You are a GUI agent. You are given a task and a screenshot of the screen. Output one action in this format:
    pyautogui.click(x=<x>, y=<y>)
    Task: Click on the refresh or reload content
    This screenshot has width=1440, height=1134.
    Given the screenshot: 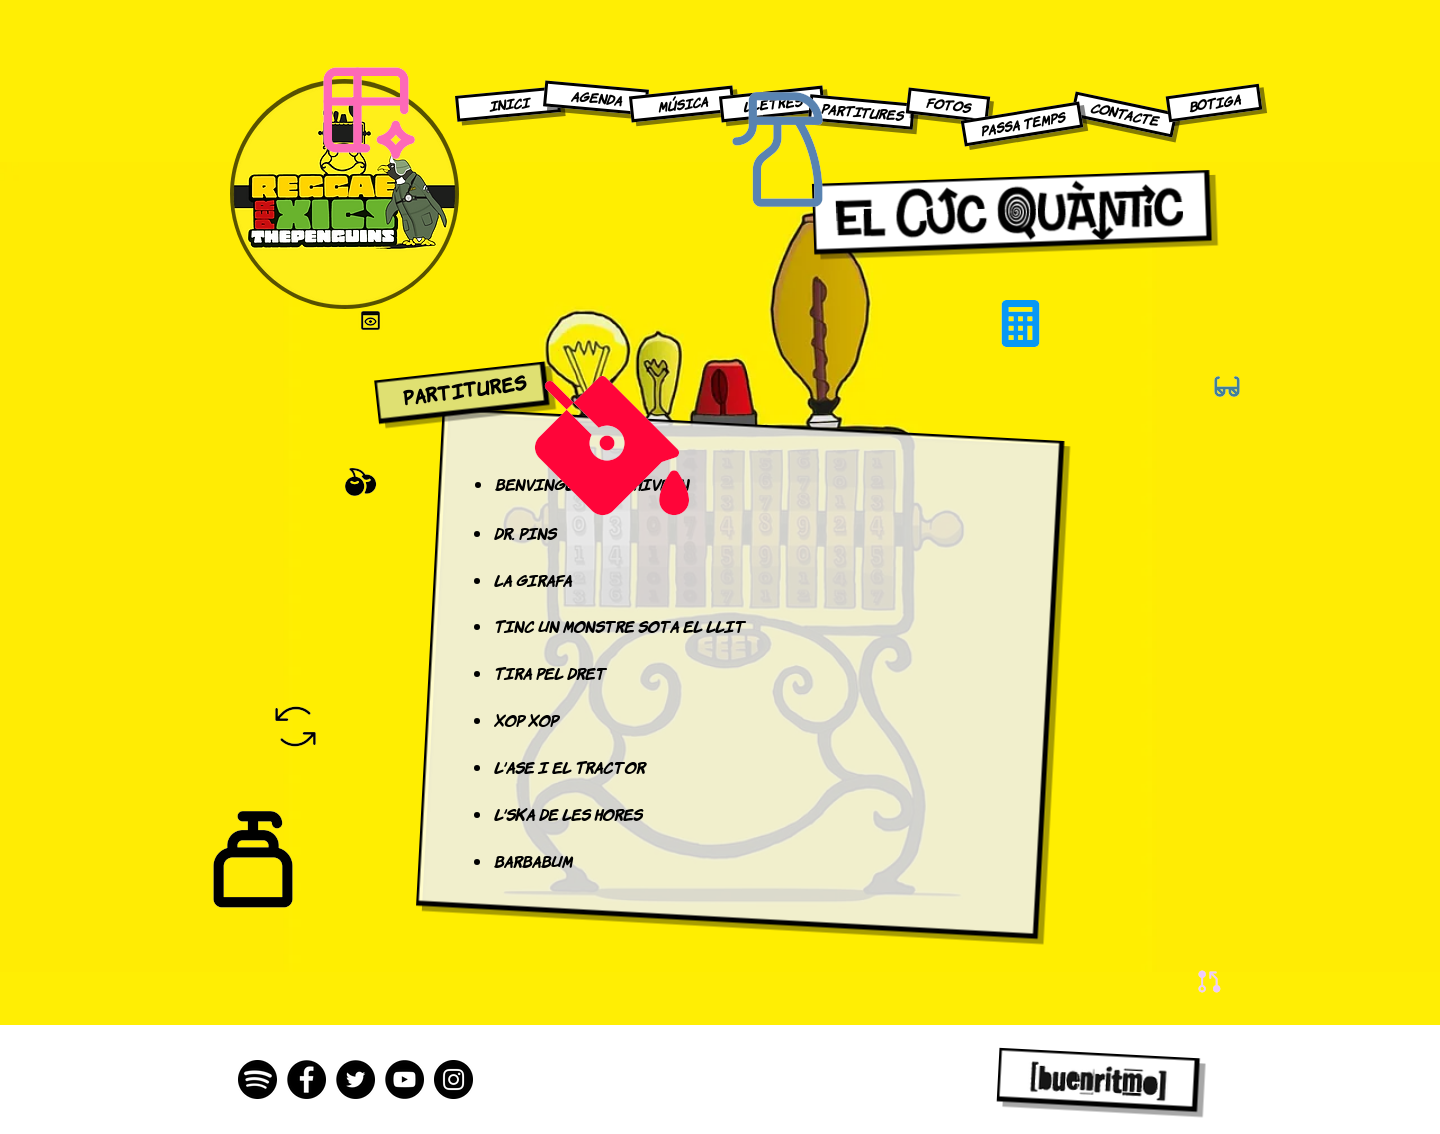 What is the action you would take?
    pyautogui.click(x=295, y=726)
    